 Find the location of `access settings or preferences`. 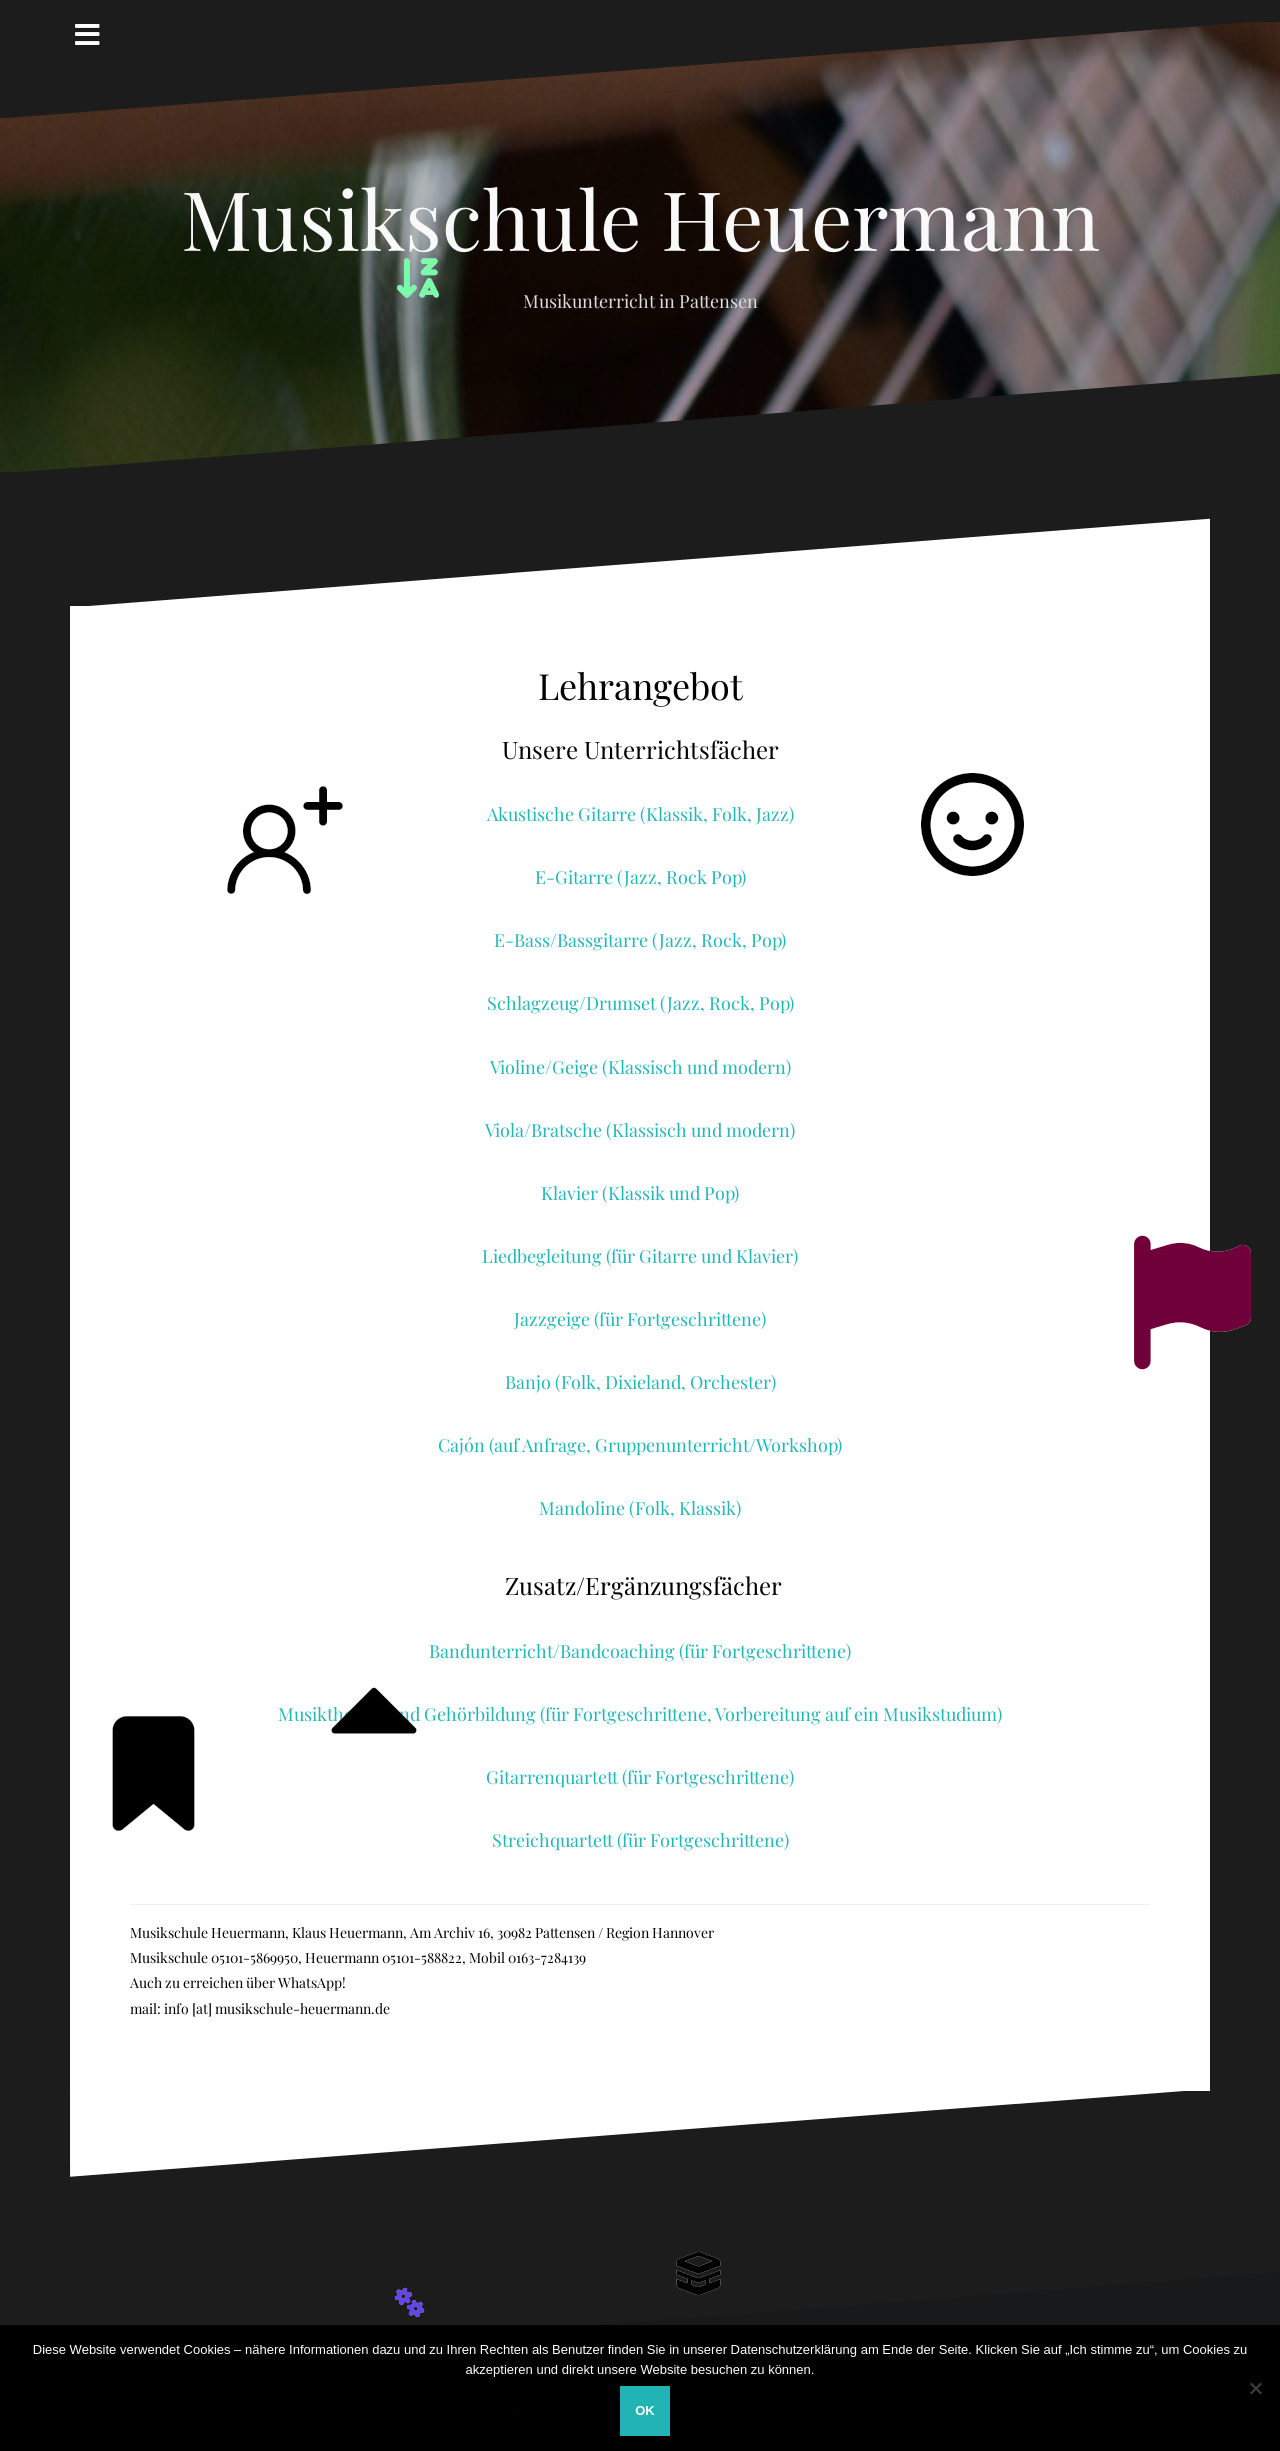

access settings or preferences is located at coordinates (409, 2302).